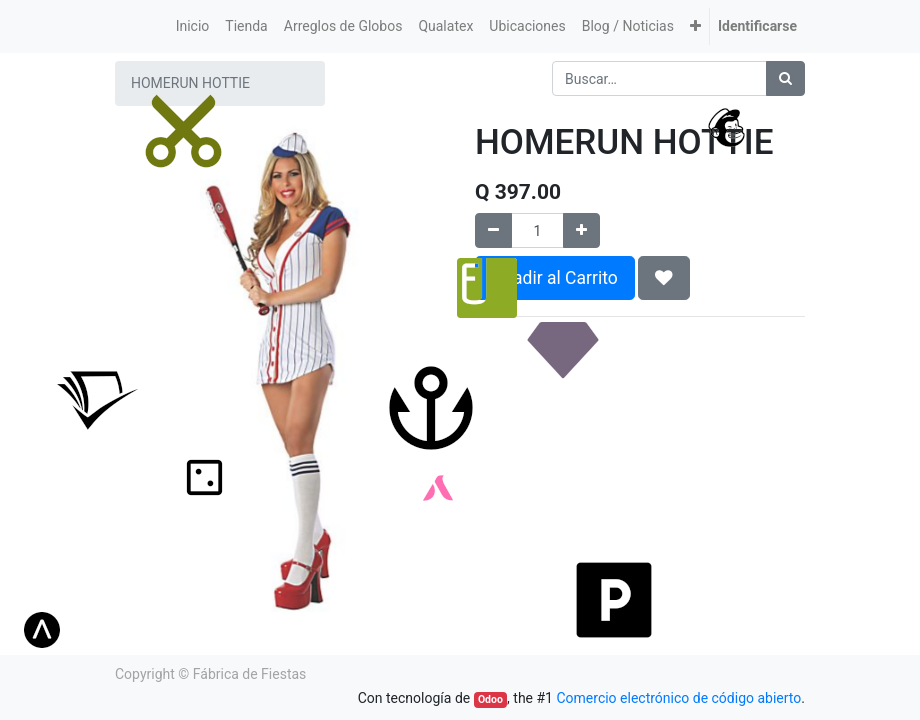 The height and width of the screenshot is (720, 920). What do you see at coordinates (42, 630) in the screenshot?
I see `open the lydia mobile payment app` at bounding box center [42, 630].